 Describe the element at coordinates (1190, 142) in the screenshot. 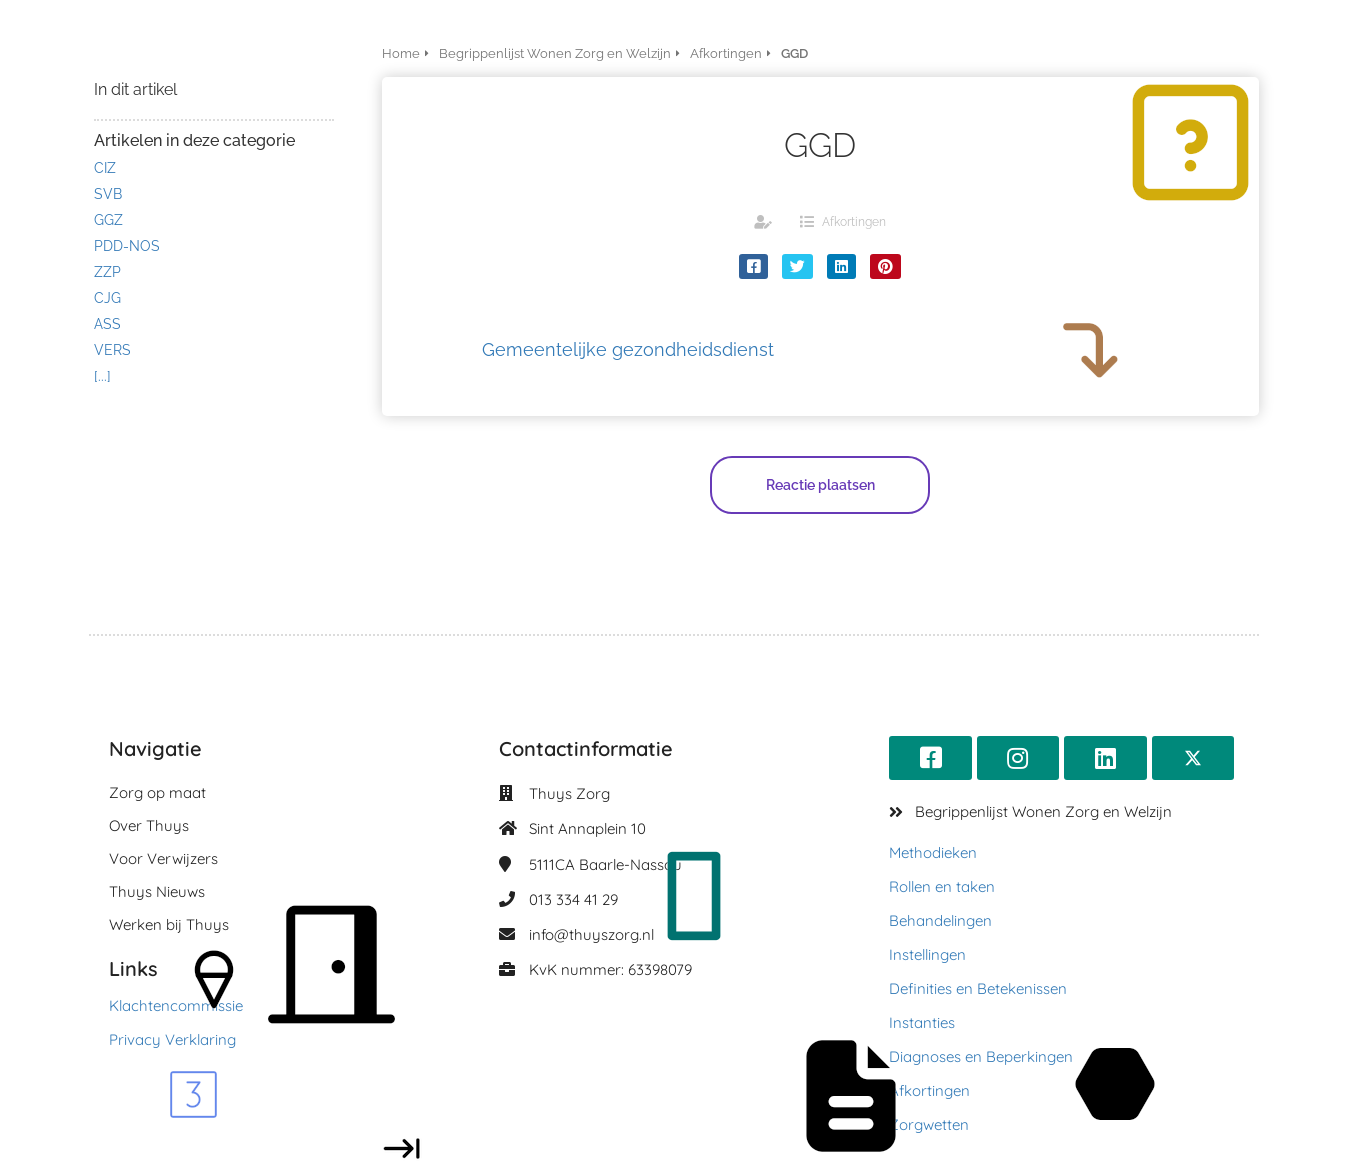

I see `access help or support options` at that location.